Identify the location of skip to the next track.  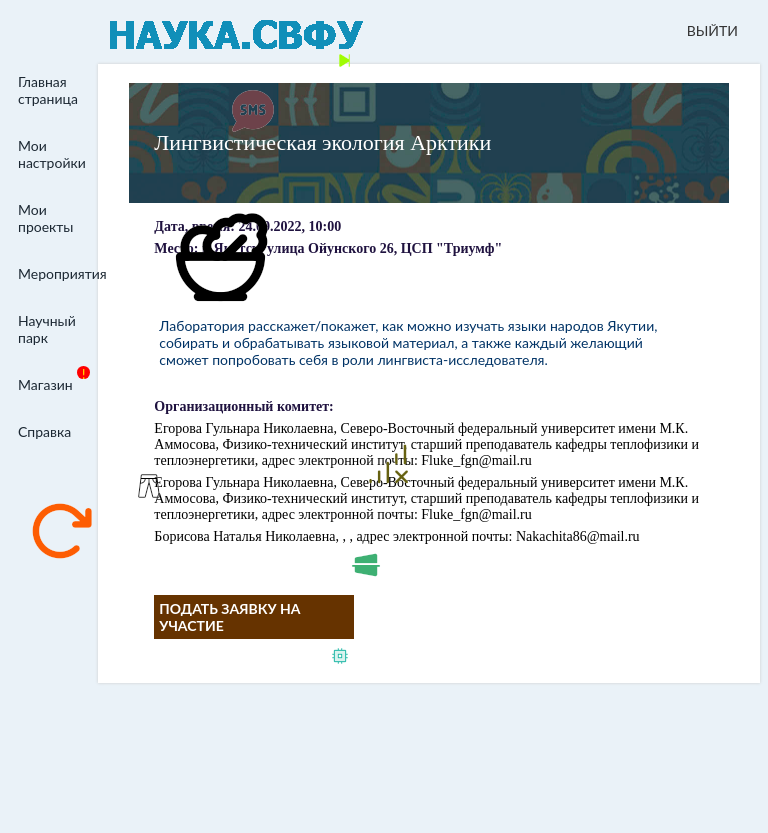
(344, 60).